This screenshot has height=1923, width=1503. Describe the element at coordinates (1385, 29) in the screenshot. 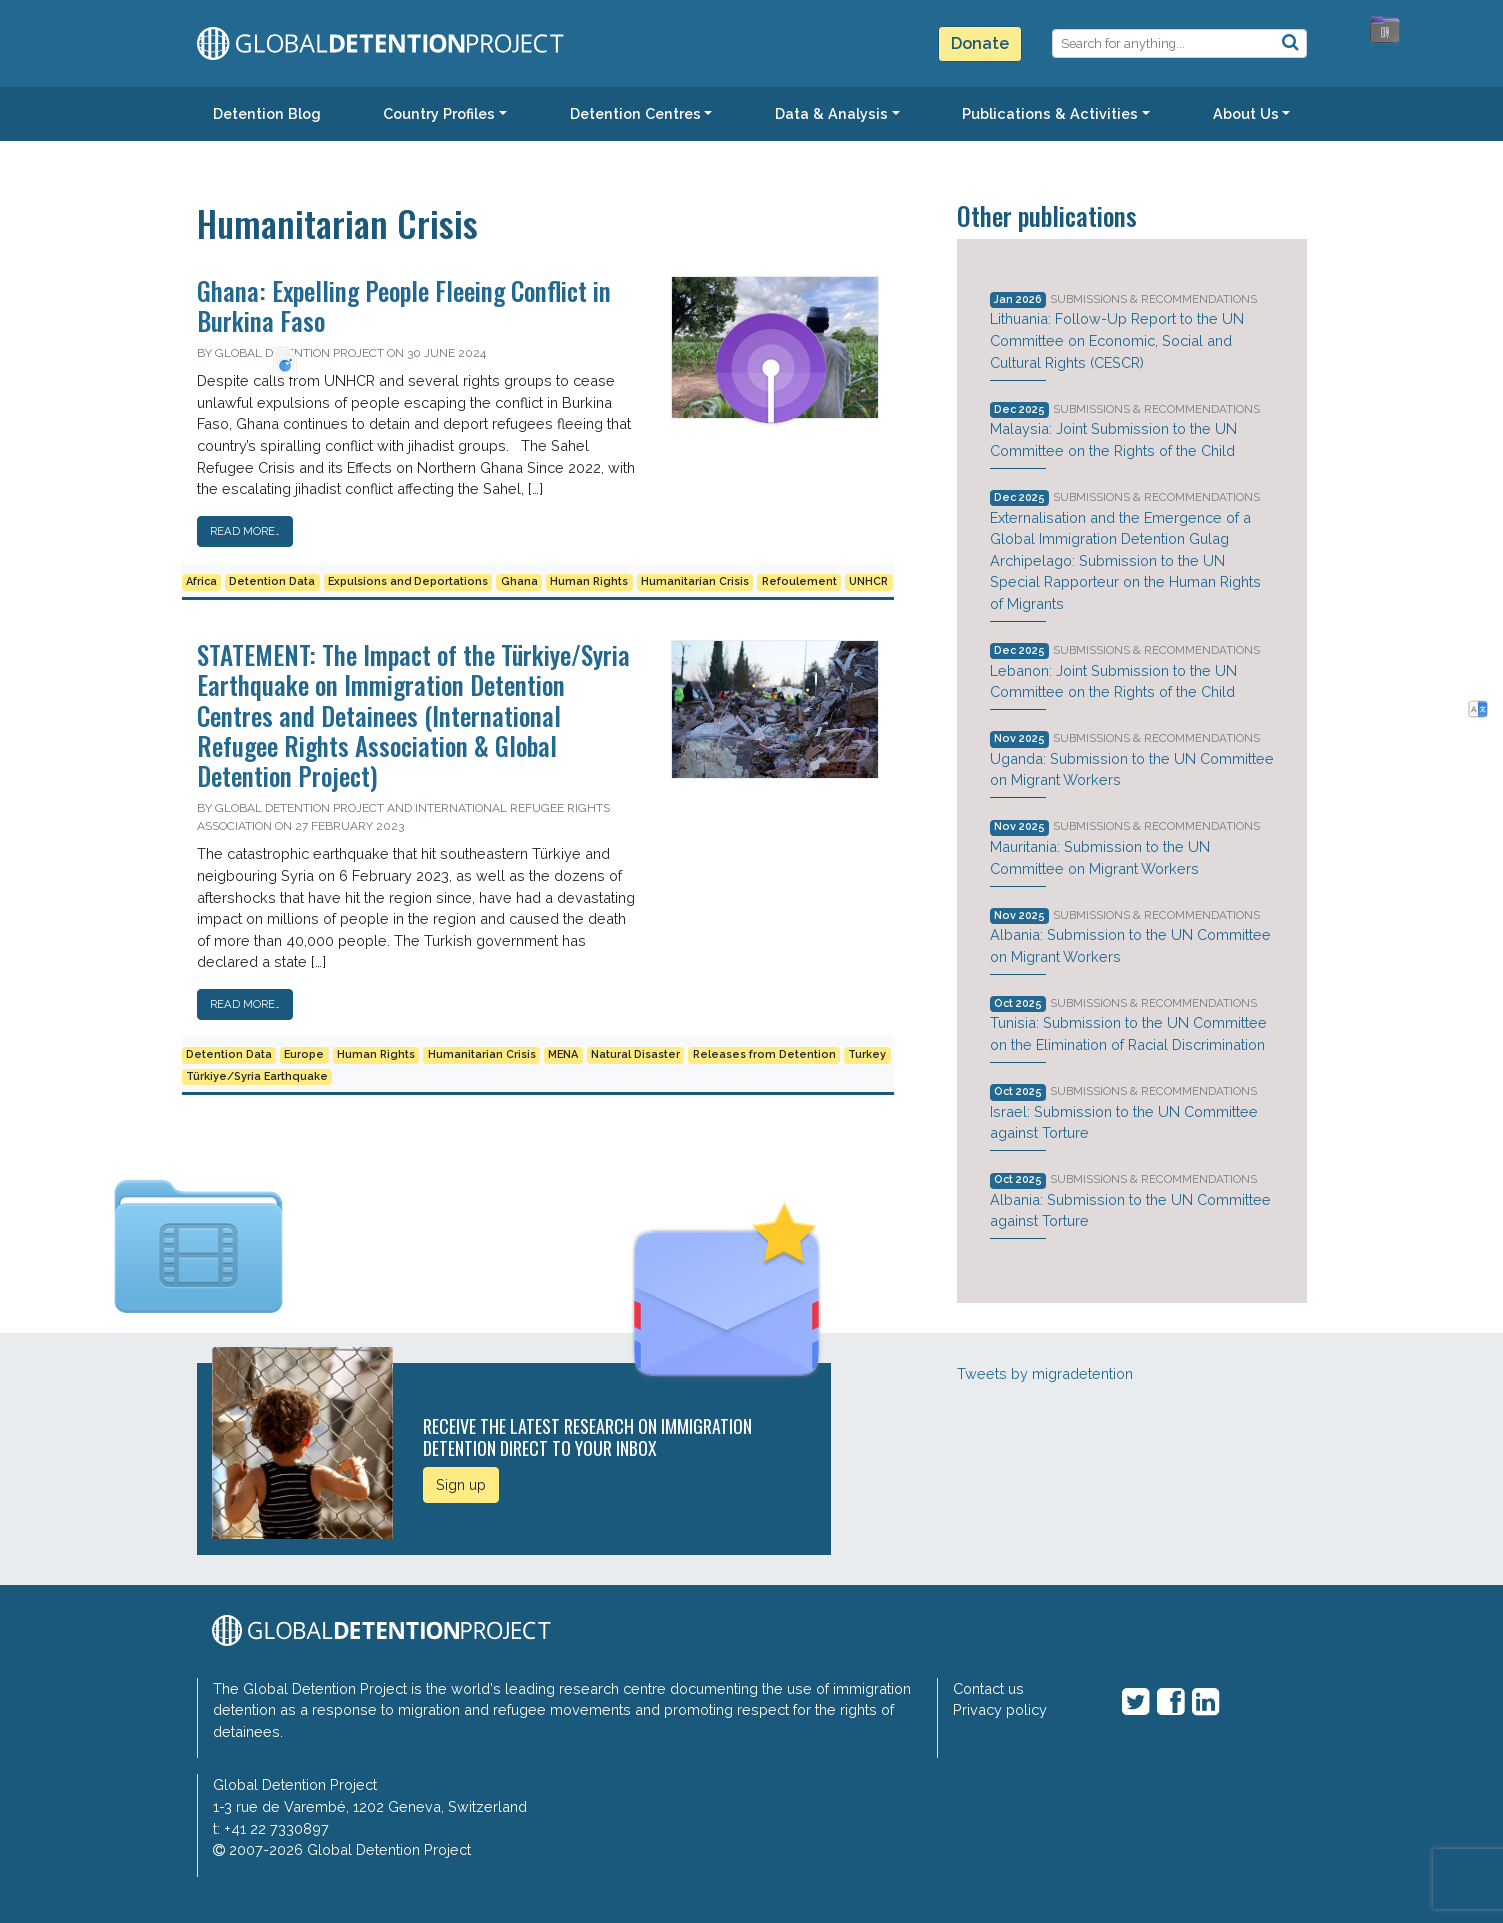

I see `open templates folder` at that location.